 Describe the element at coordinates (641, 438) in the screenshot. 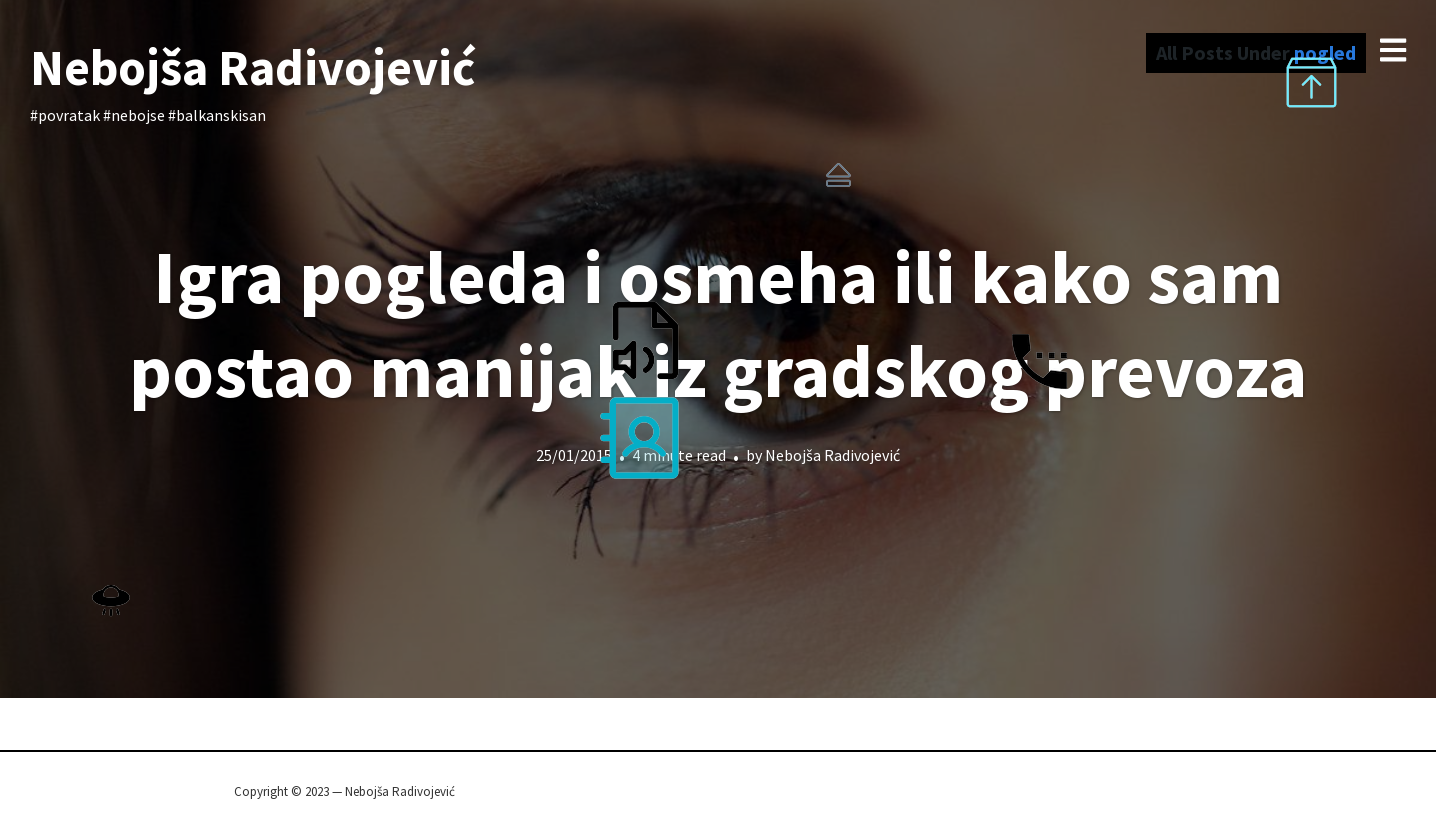

I see `open your contacts list` at that location.